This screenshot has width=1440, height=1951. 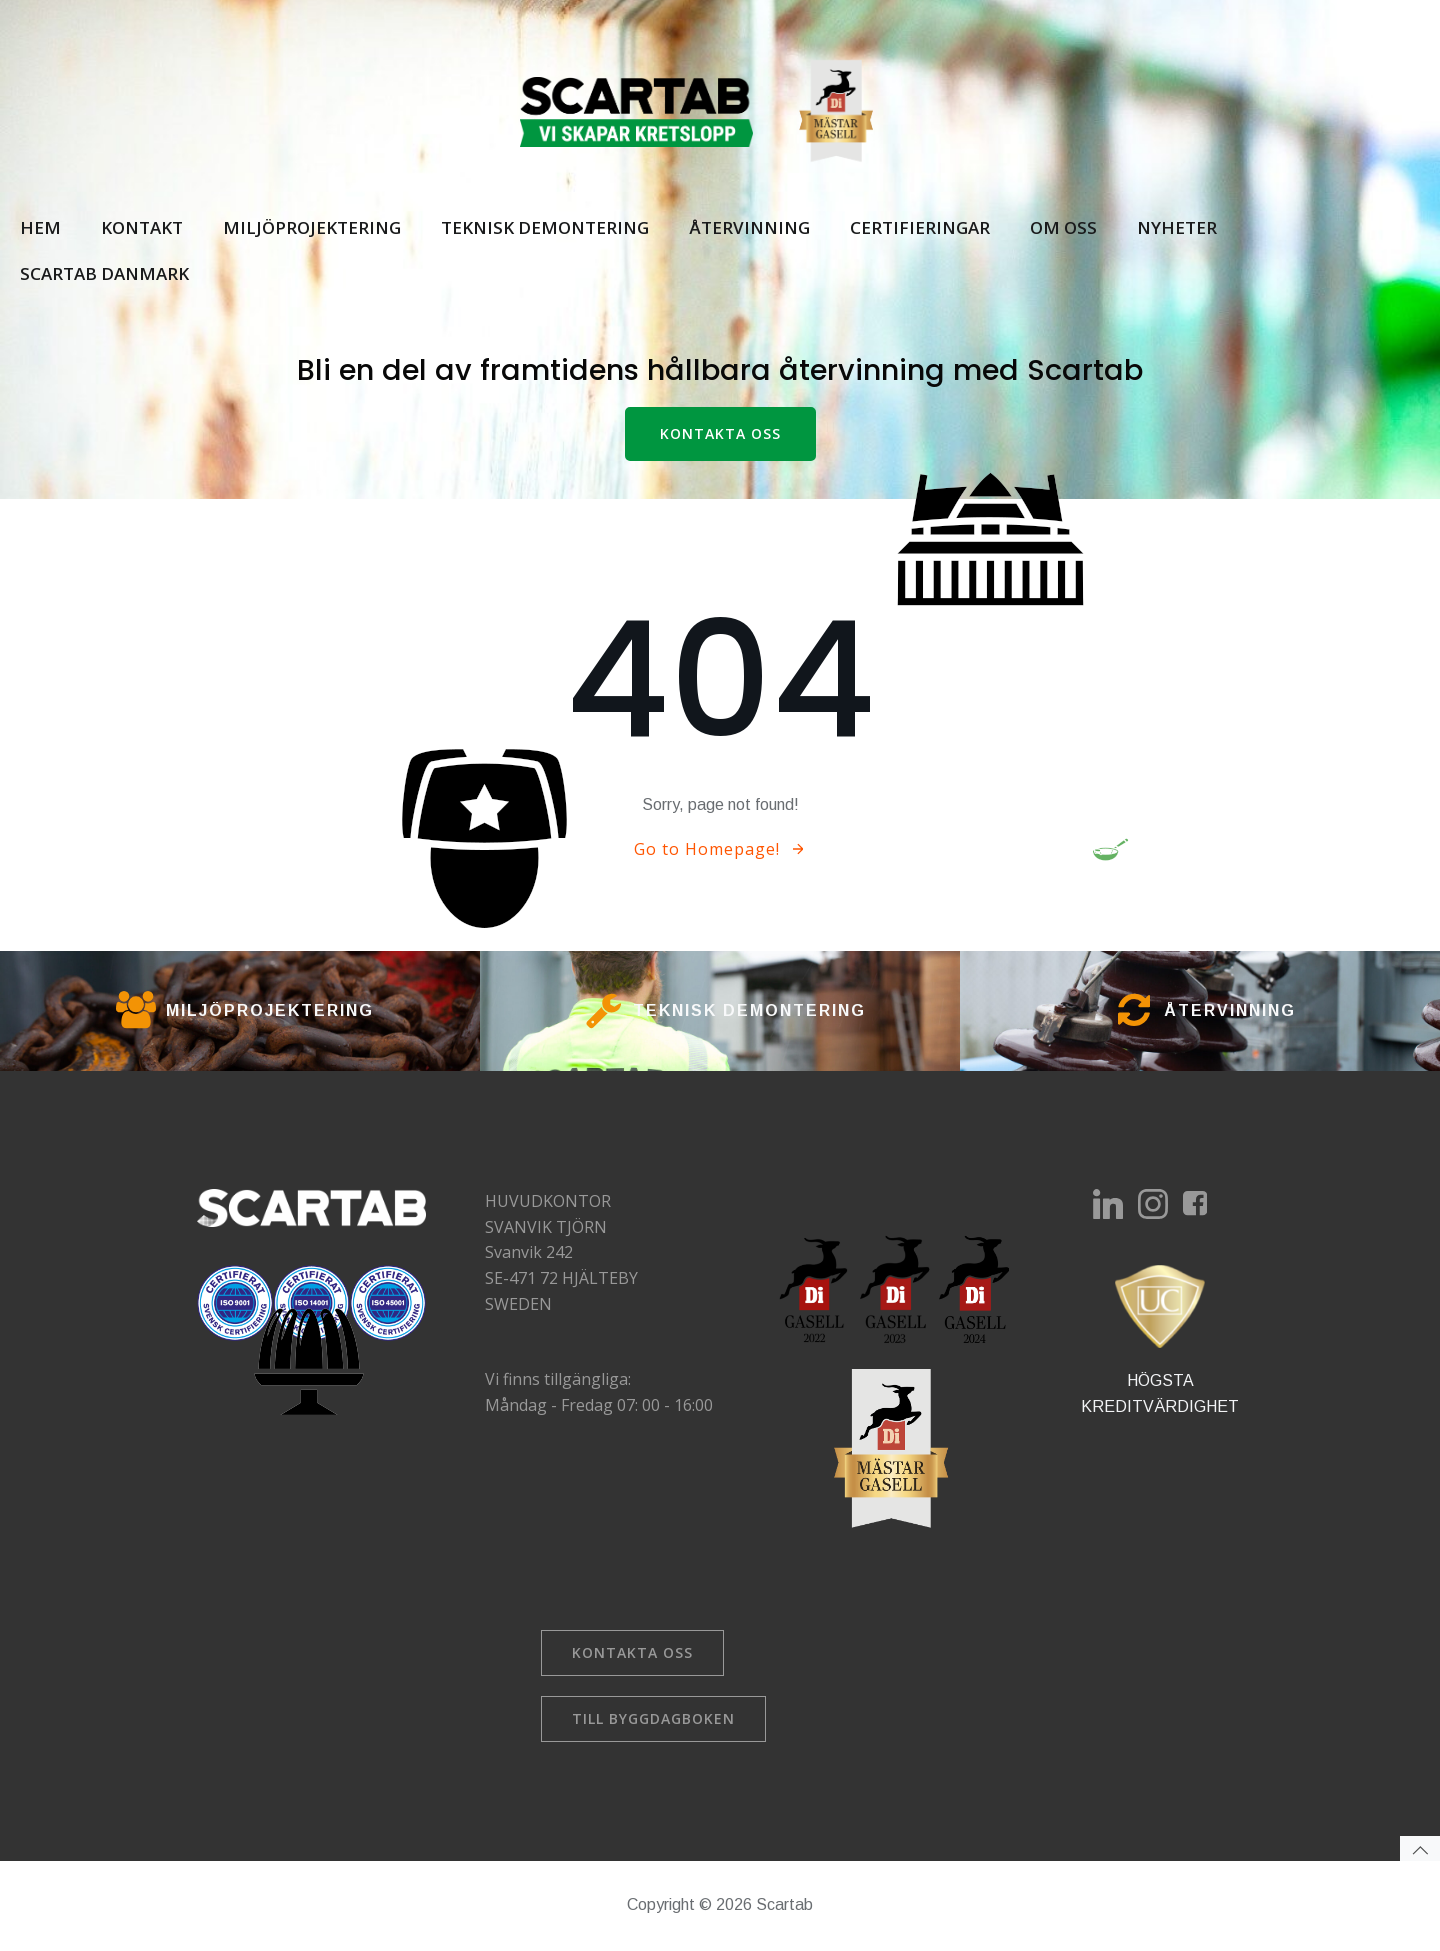 I want to click on access cooking or stir-fry recipes, so click(x=1110, y=848).